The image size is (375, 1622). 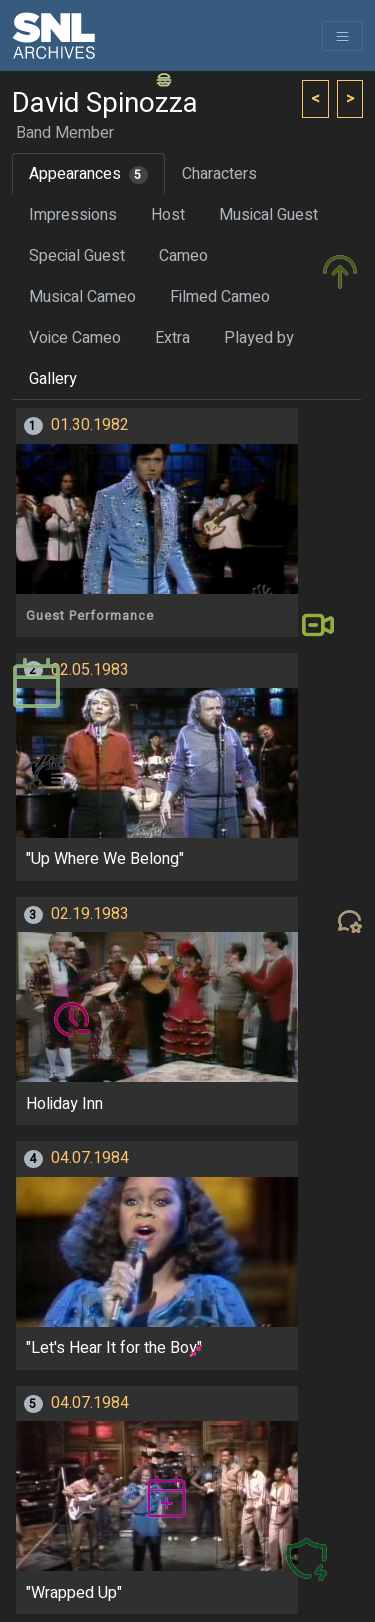 What do you see at coordinates (349, 920) in the screenshot?
I see `mark a conversation as favorite` at bounding box center [349, 920].